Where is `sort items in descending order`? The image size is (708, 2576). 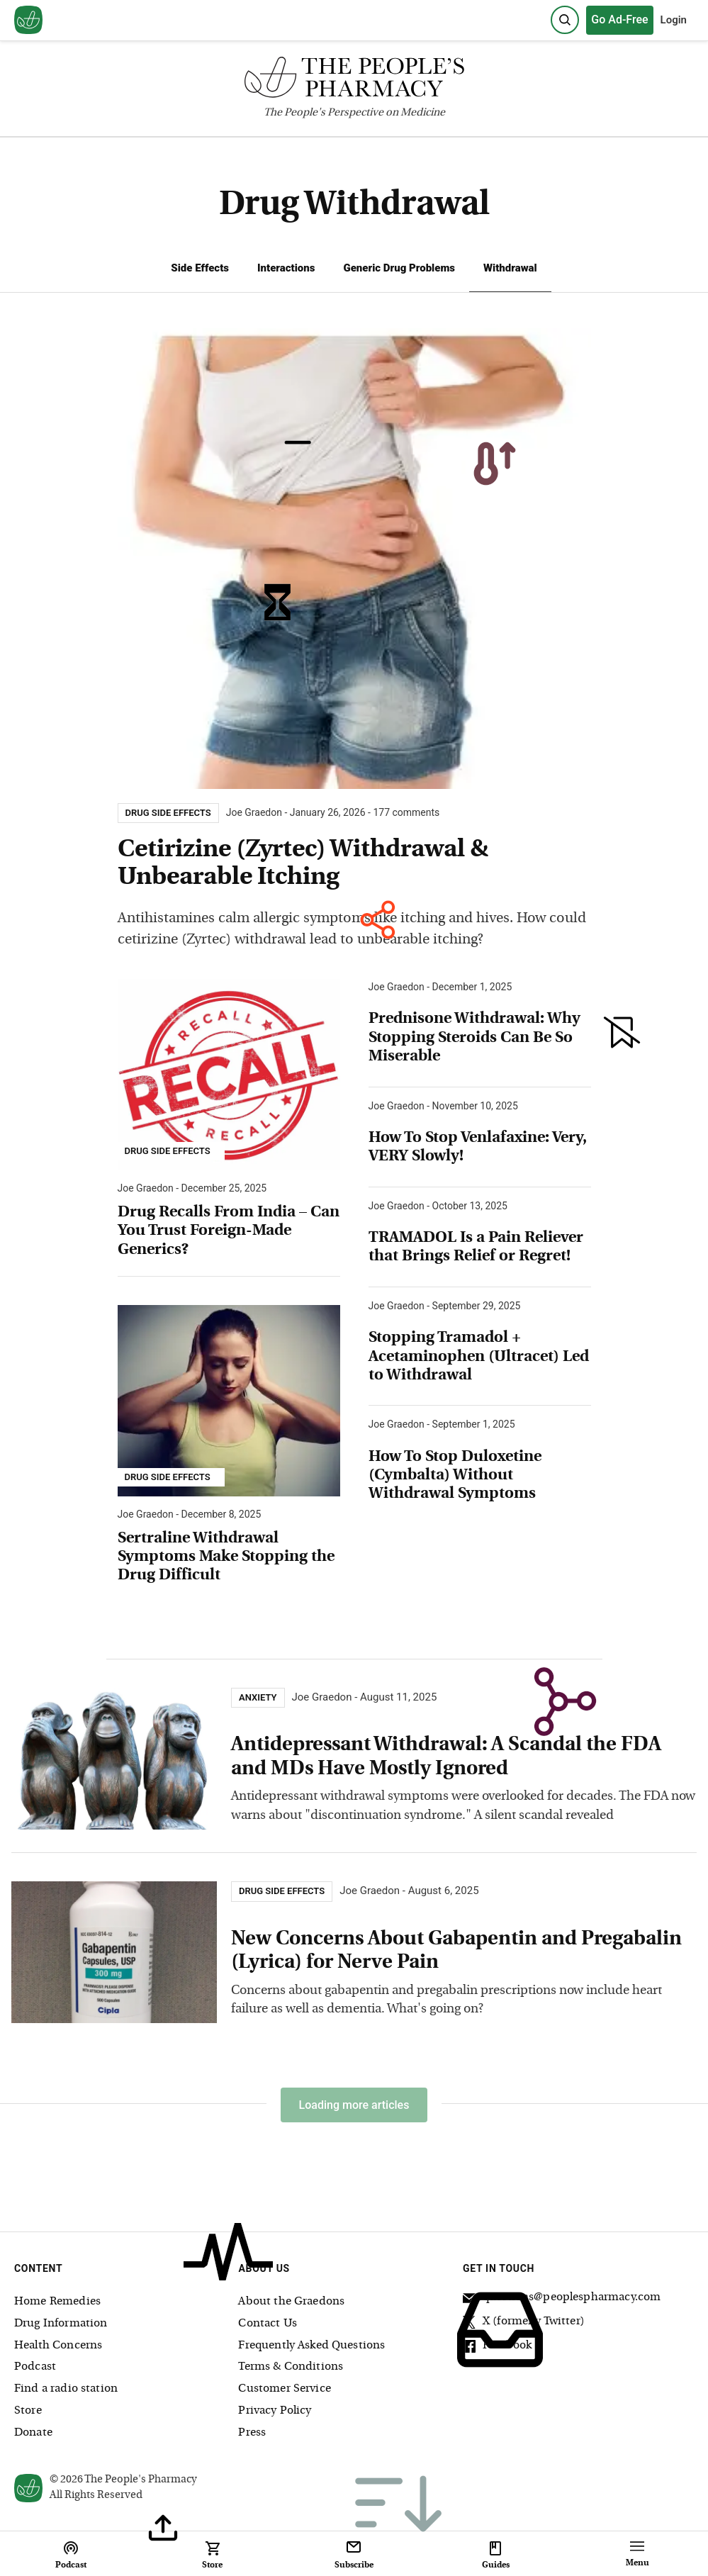
sort items in descending order is located at coordinates (398, 2502).